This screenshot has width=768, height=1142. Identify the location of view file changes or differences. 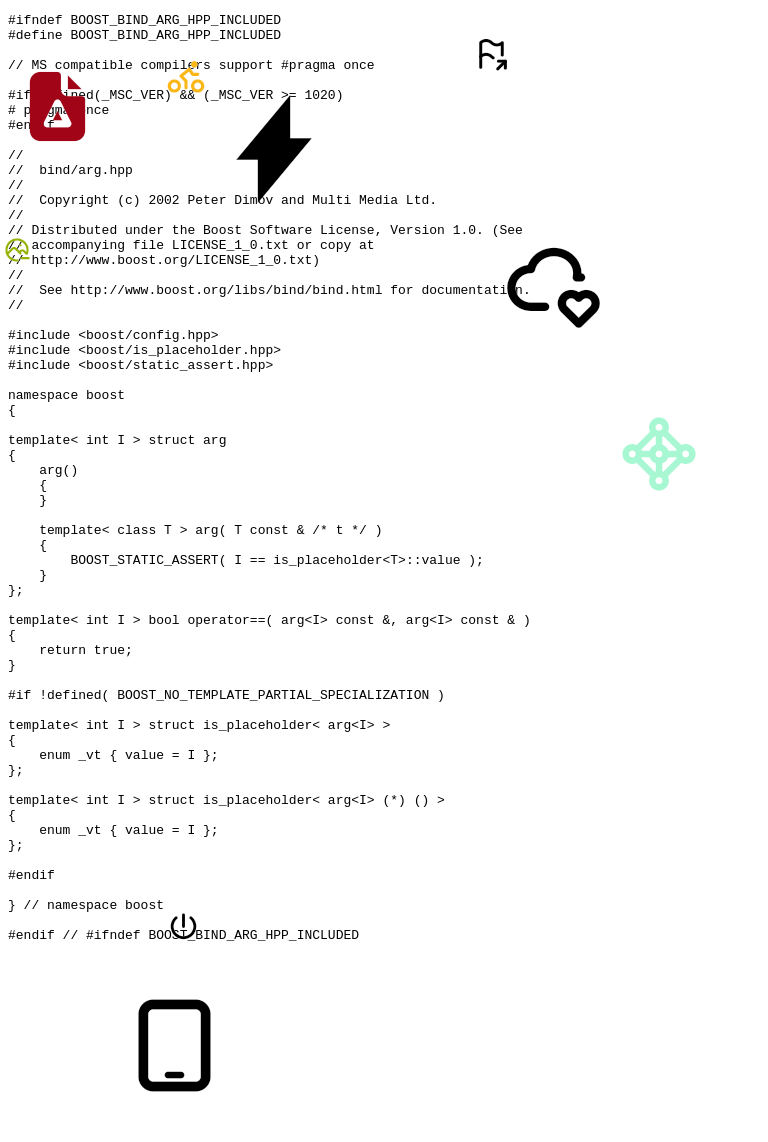
(57, 106).